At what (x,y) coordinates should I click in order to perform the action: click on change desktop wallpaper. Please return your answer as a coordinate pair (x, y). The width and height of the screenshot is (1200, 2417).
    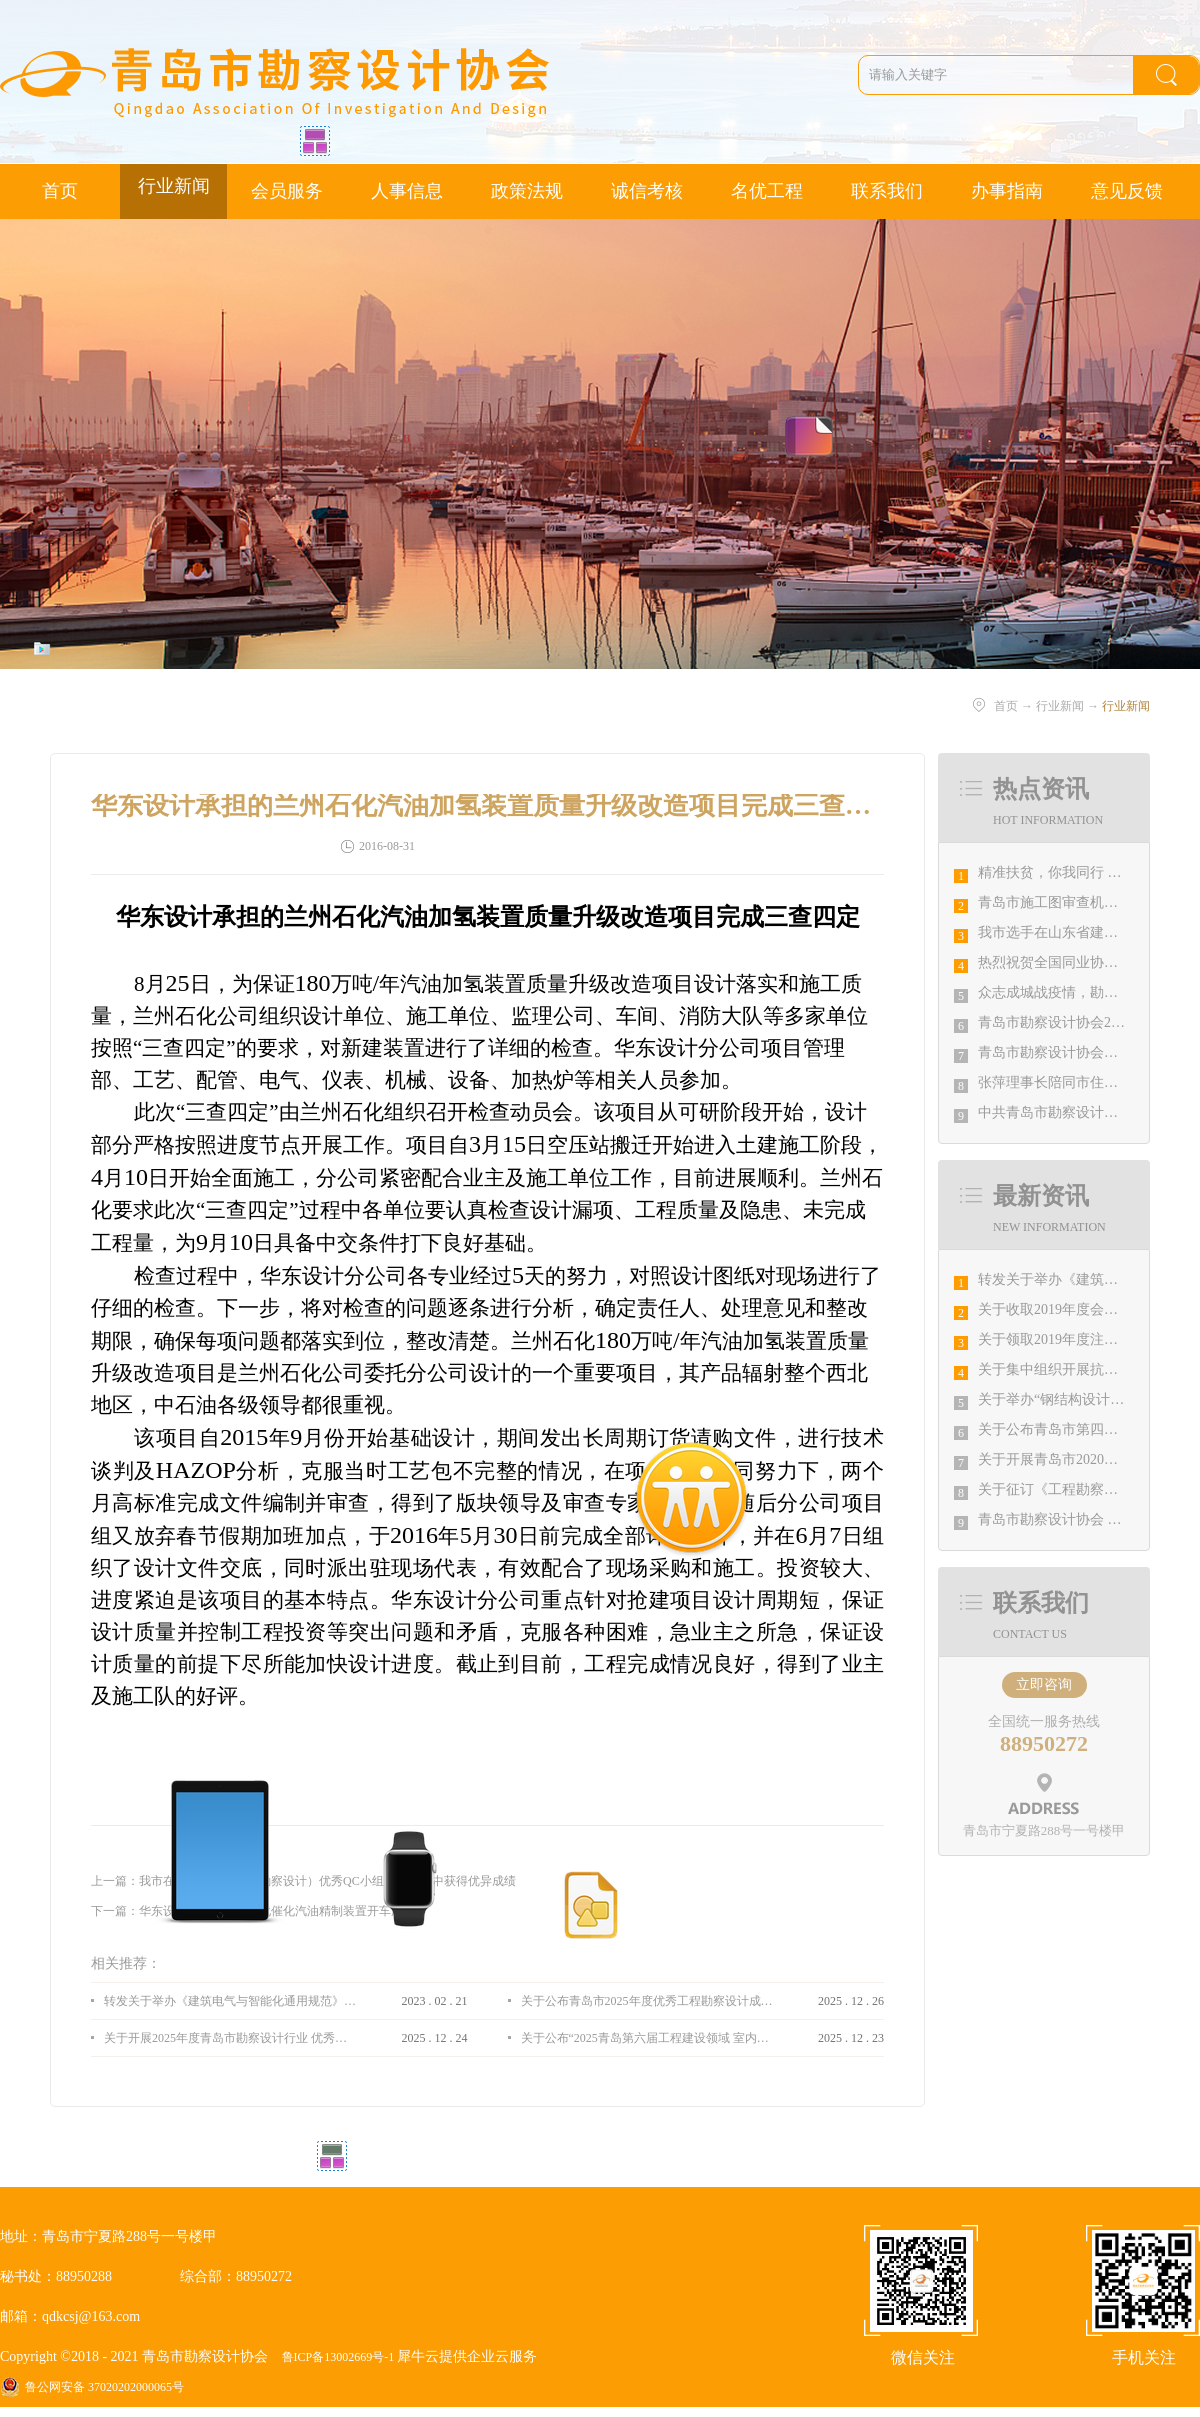
    Looking at the image, I should click on (809, 436).